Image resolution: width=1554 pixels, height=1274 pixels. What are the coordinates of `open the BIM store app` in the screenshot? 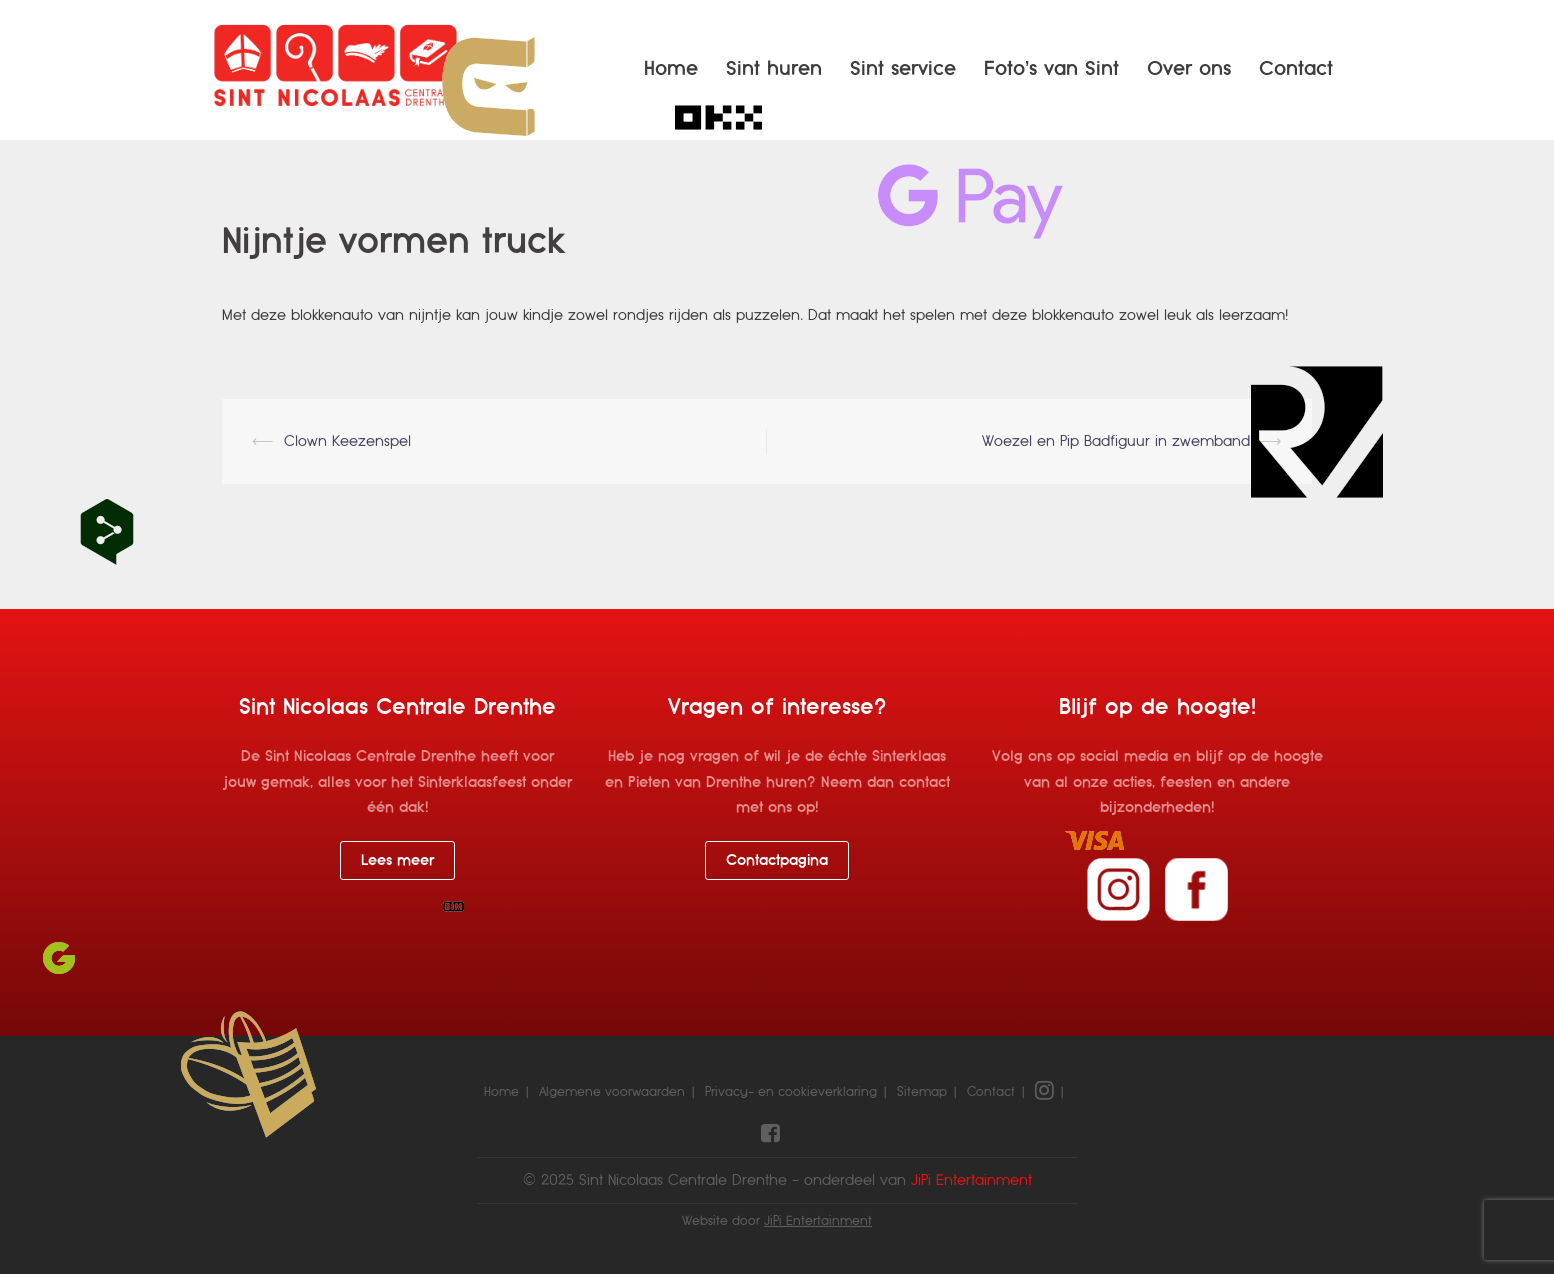 It's located at (453, 906).